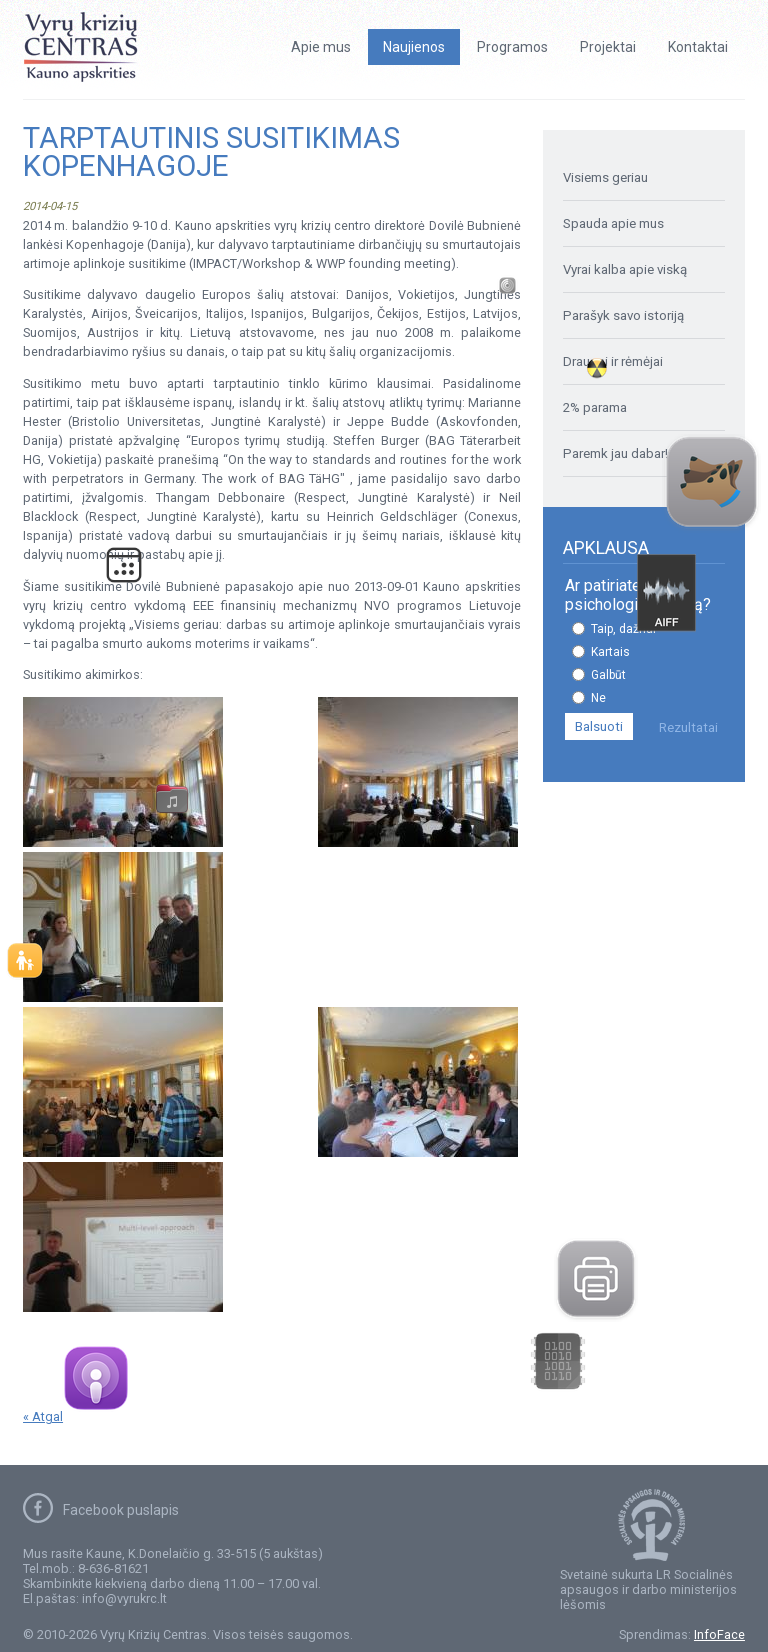  I want to click on firmware file type indicator, so click(558, 1361).